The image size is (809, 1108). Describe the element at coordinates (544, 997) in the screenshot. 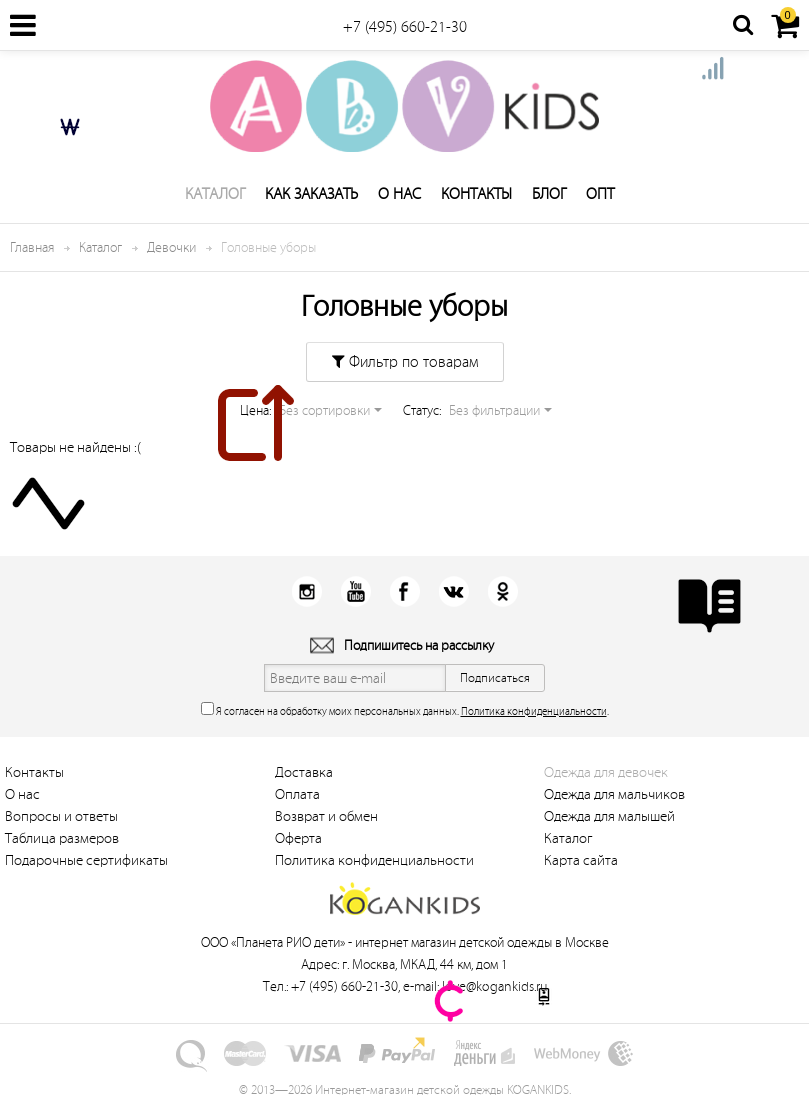

I see `switch to front-facing camera` at that location.